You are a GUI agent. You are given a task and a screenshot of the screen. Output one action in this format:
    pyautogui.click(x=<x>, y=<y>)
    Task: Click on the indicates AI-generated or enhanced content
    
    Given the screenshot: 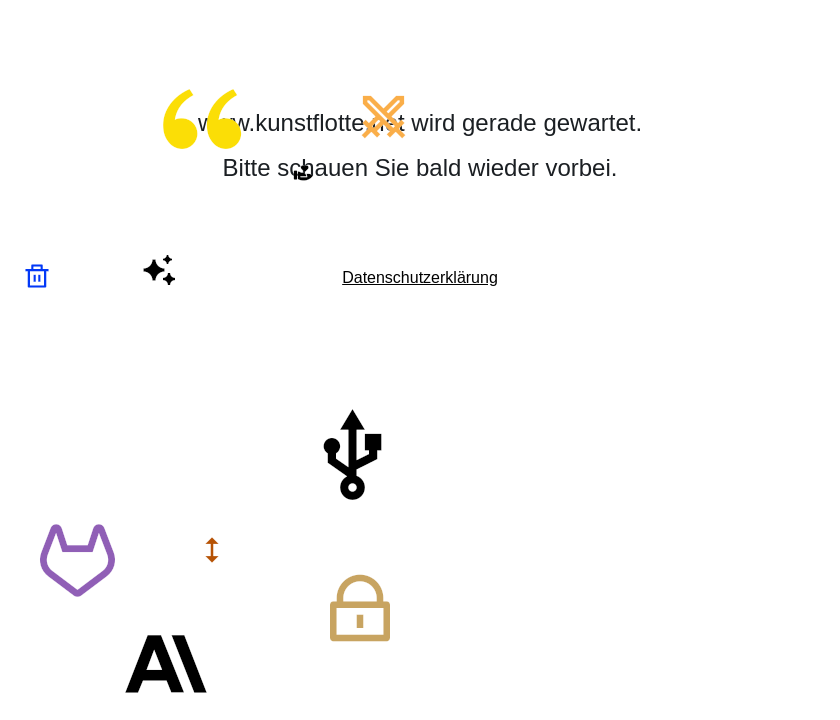 What is the action you would take?
    pyautogui.click(x=160, y=270)
    